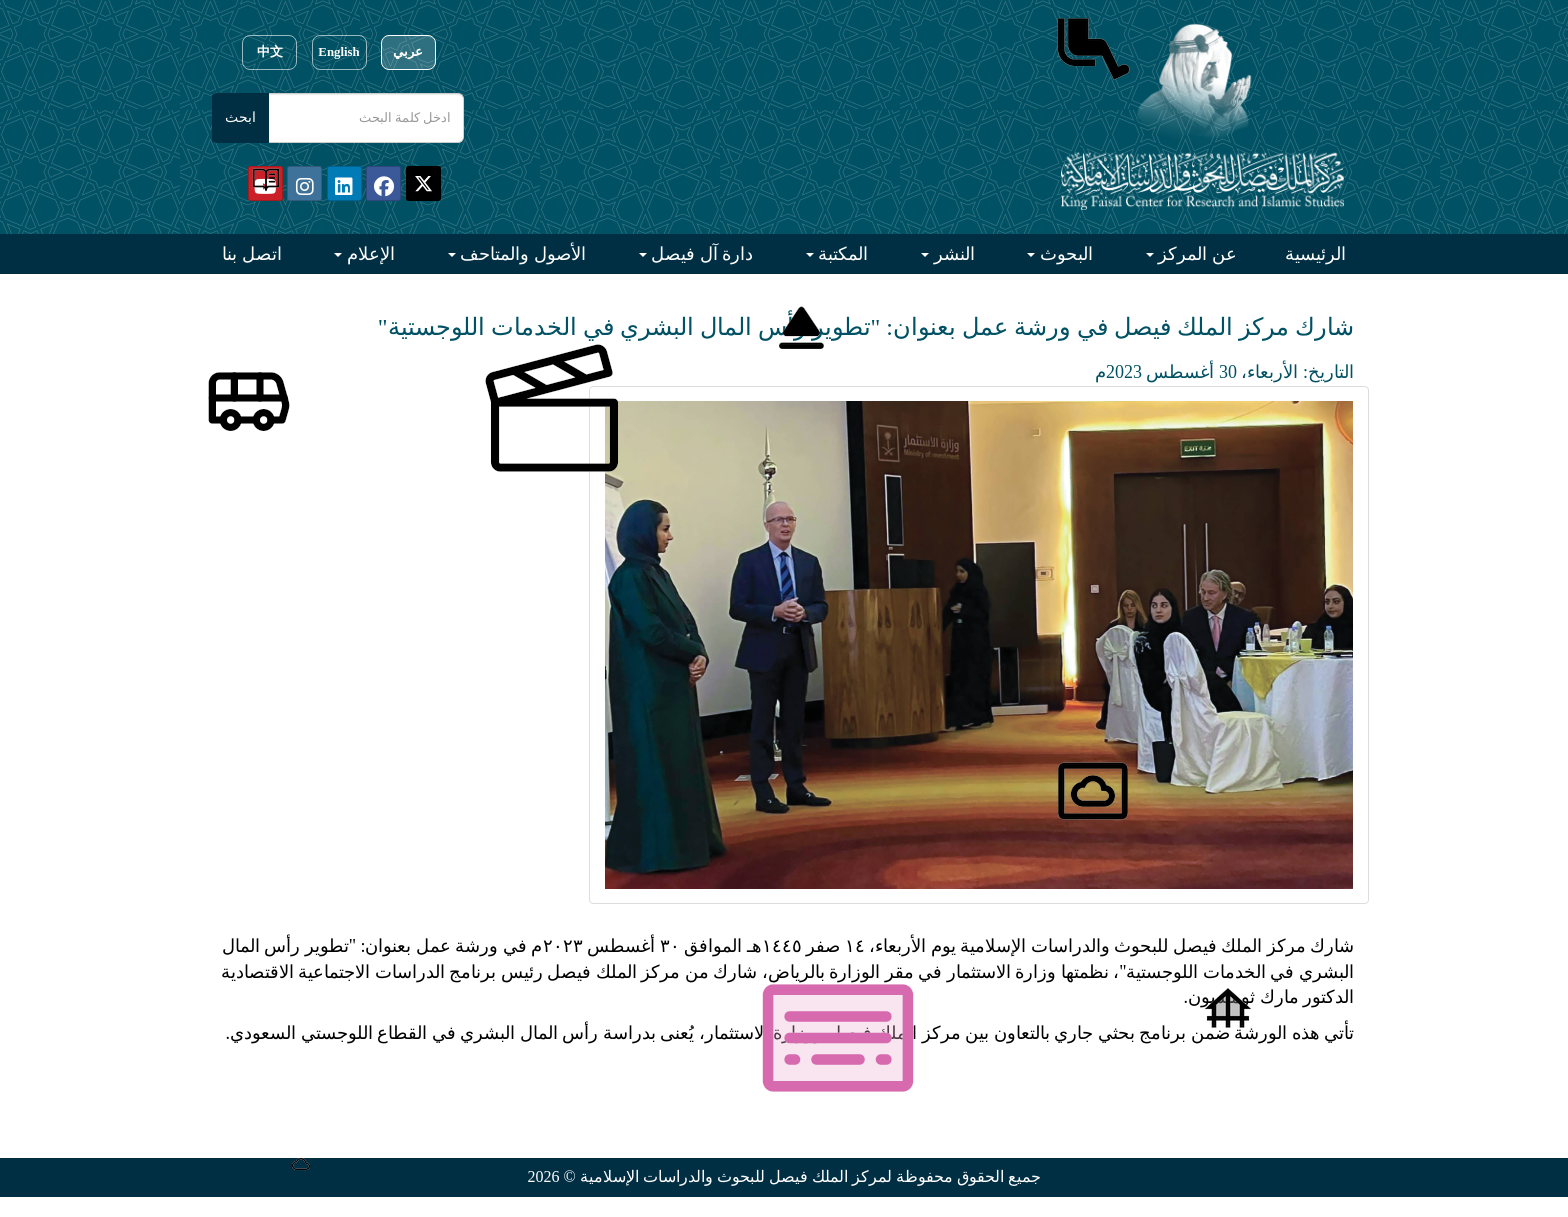 The width and height of the screenshot is (1568, 1217). I want to click on open reading mode or e-reader, so click(266, 178).